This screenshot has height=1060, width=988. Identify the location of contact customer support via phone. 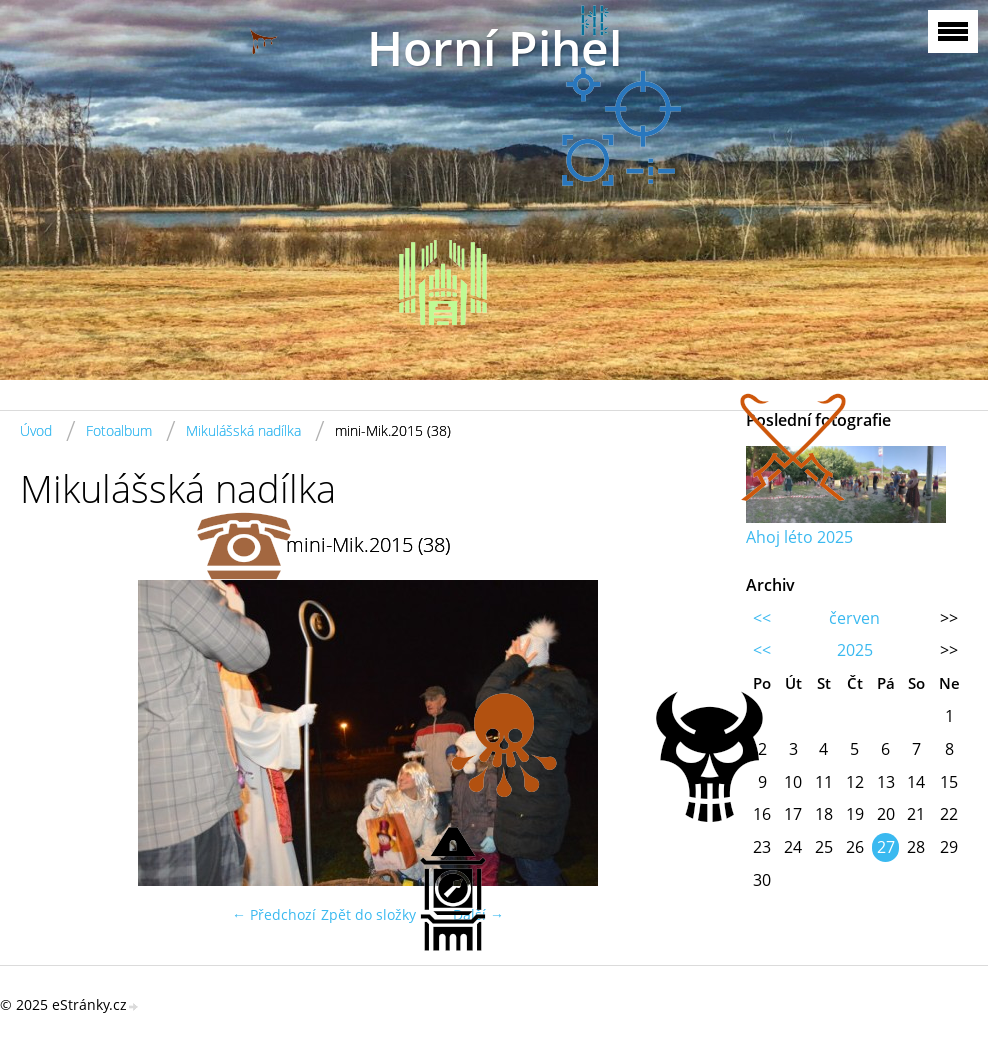
(244, 546).